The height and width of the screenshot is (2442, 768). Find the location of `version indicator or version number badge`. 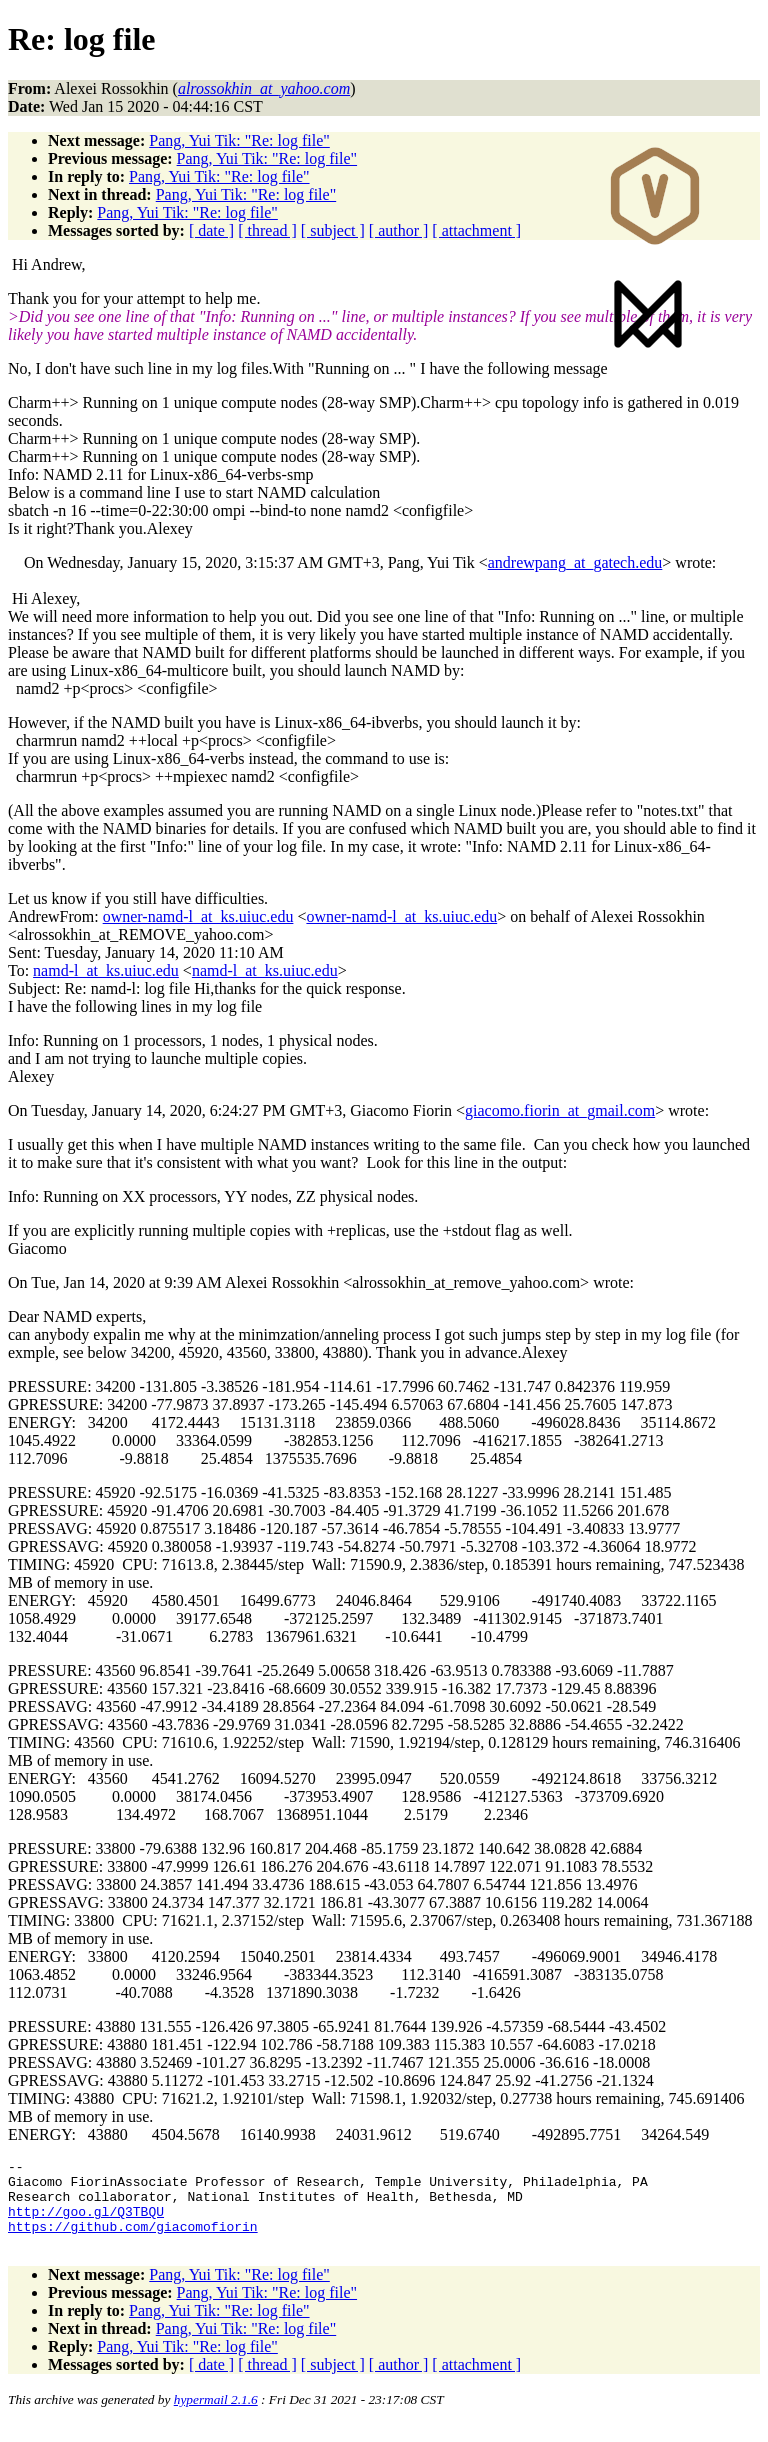

version indicator or version number badge is located at coordinates (655, 196).